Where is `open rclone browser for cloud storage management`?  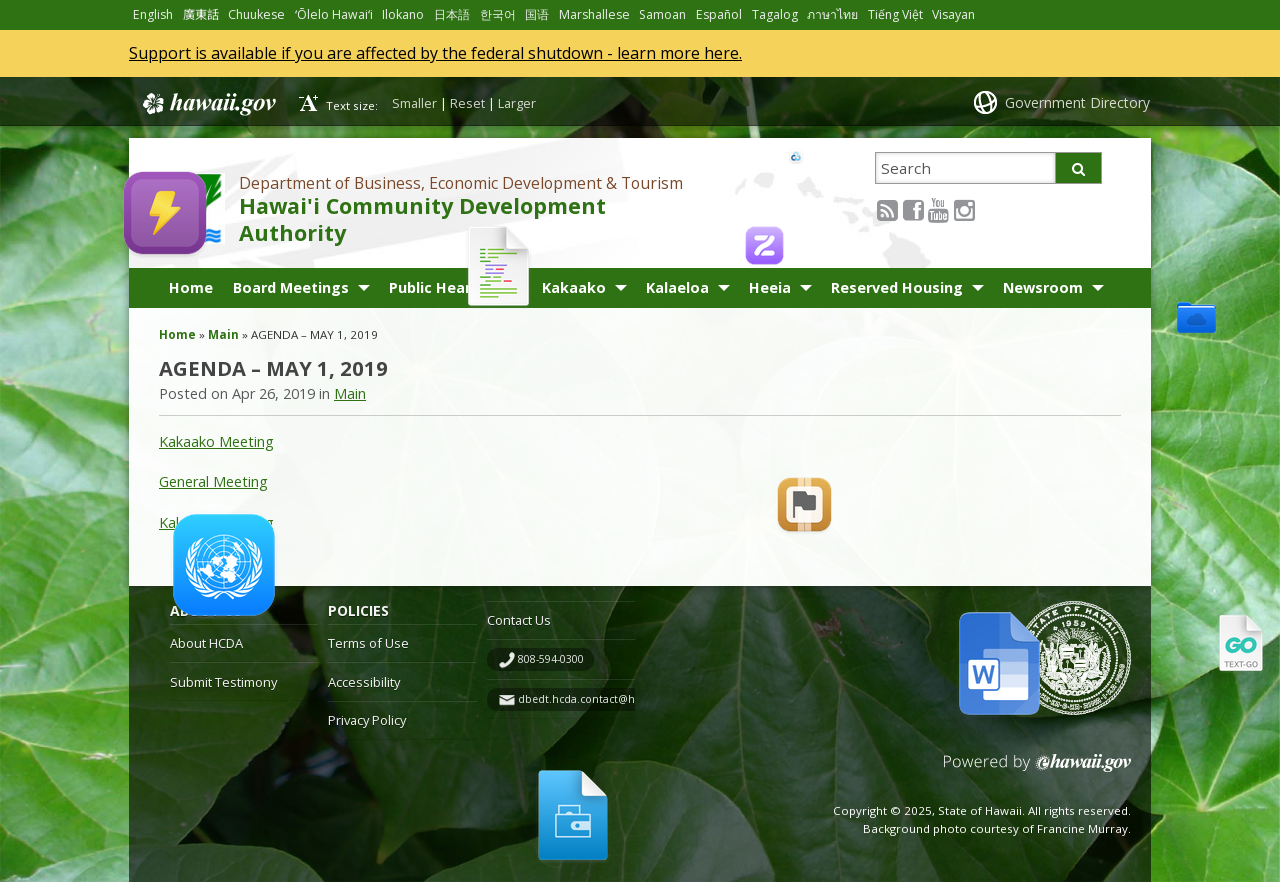
open rclone browser for cloud storage management is located at coordinates (796, 156).